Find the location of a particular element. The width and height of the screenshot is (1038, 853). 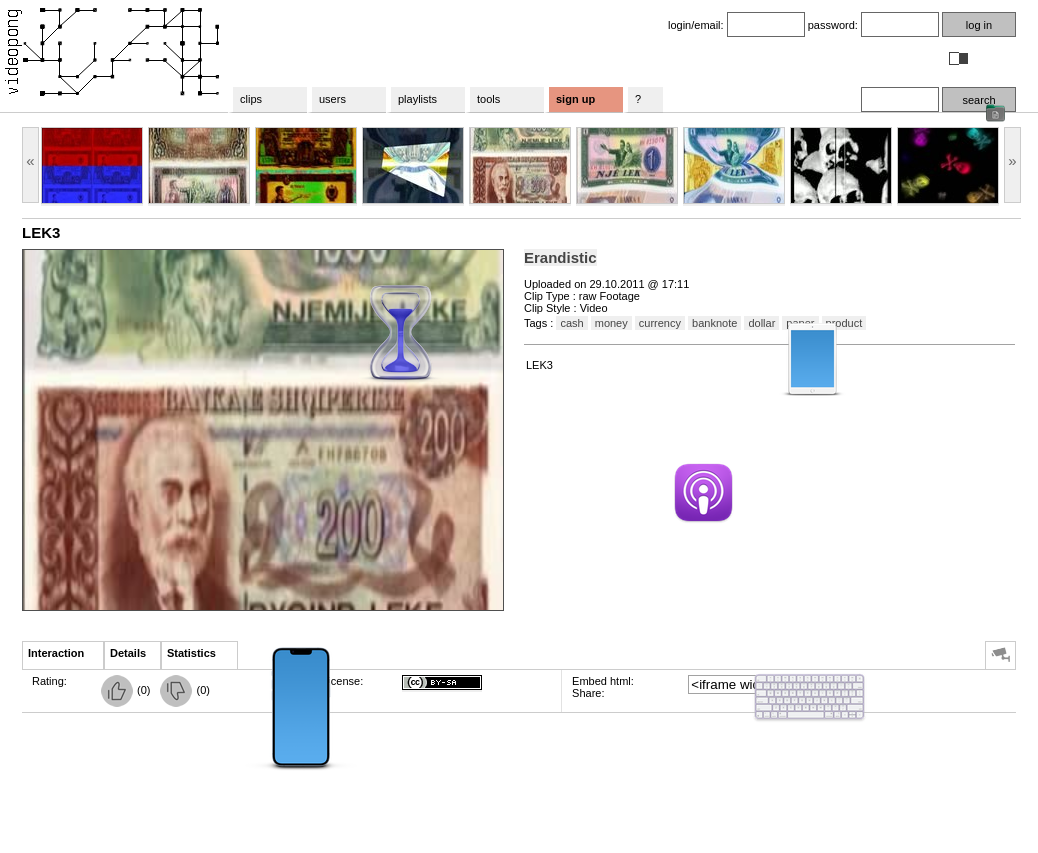

iPad Mini 3 device with cellular connectivity is located at coordinates (812, 352).